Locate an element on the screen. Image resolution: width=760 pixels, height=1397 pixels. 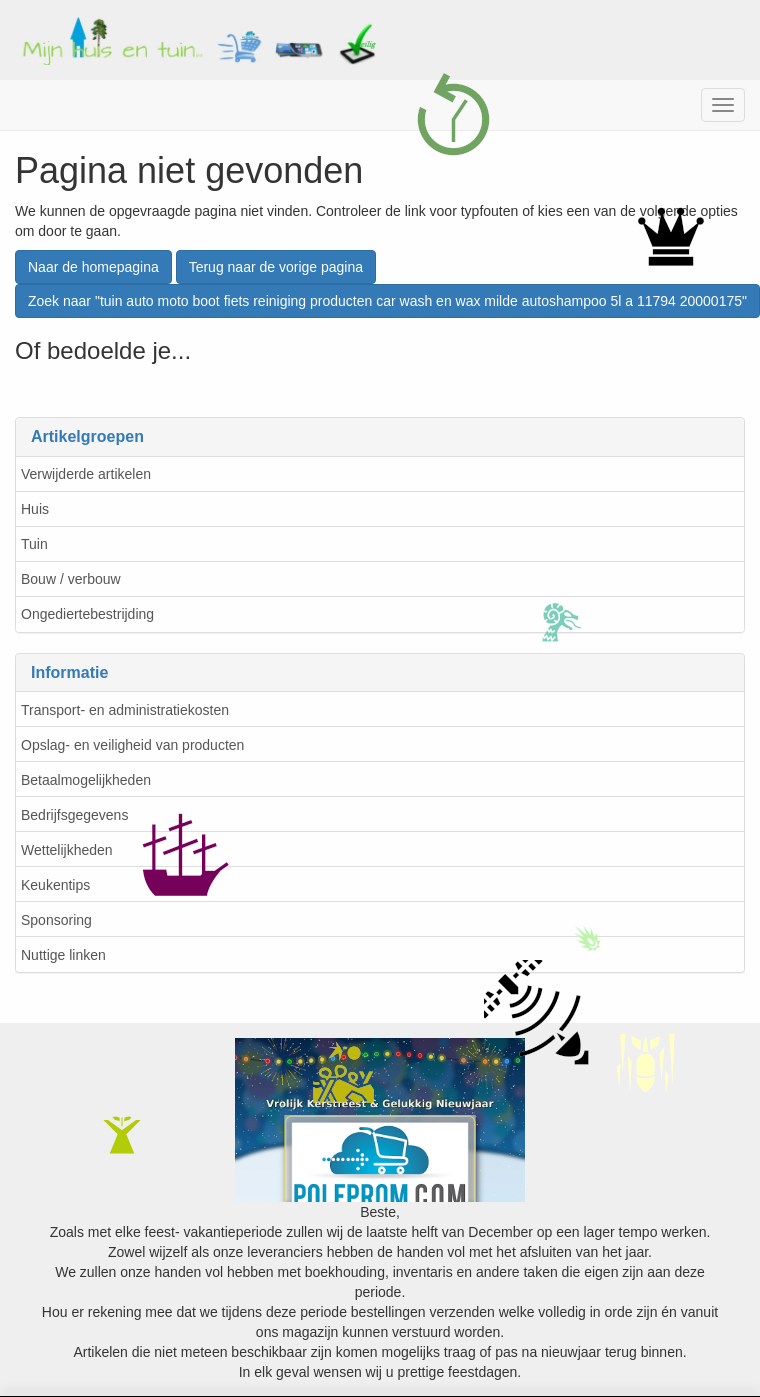
undo or revert to a previous state is located at coordinates (453, 119).